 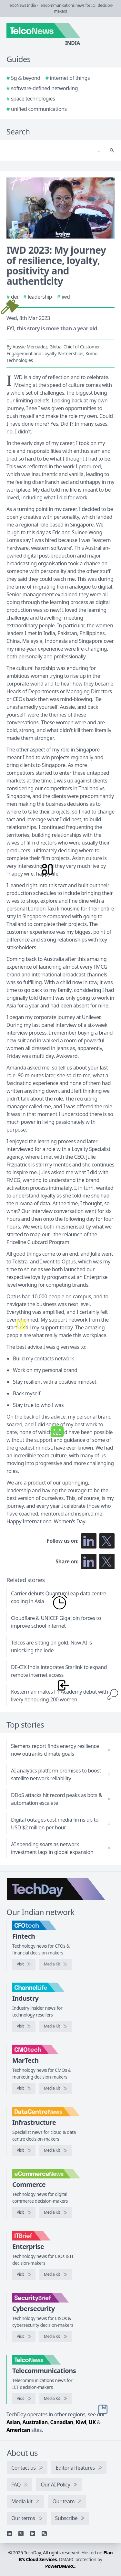 What do you see at coordinates (63, 1685) in the screenshot?
I see `log in to your account` at bounding box center [63, 1685].